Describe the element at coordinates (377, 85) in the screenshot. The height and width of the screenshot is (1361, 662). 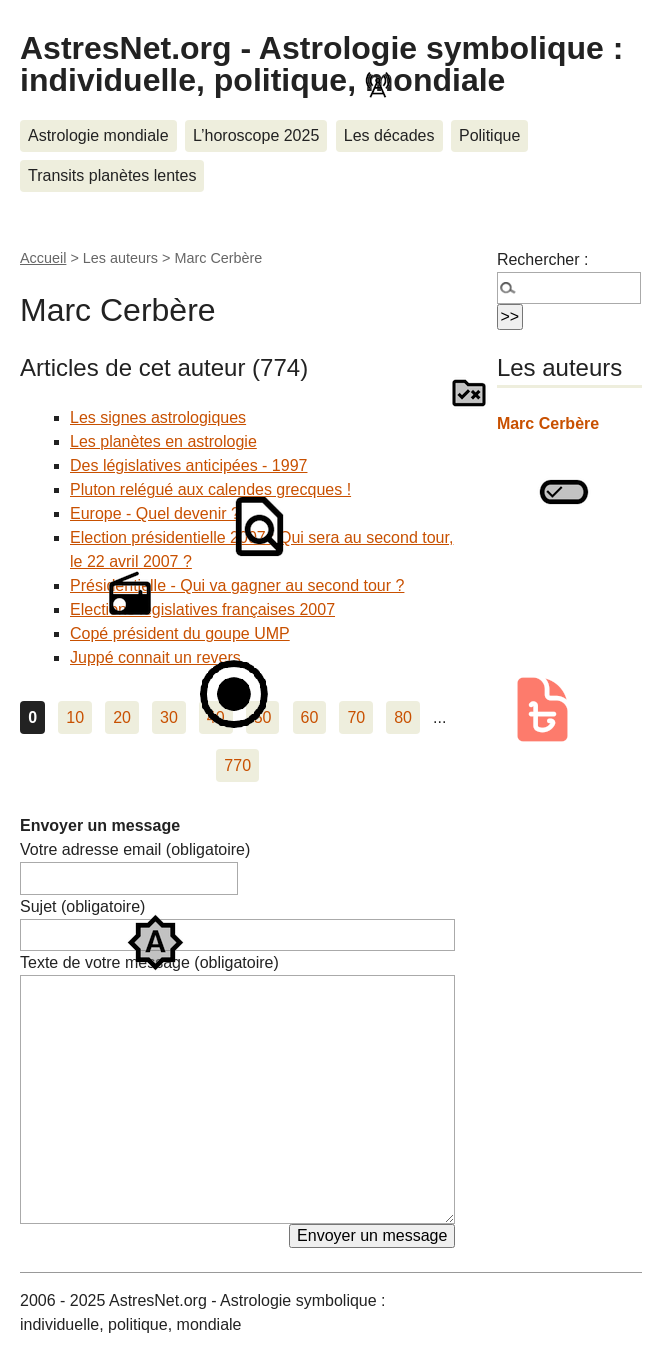
I see `indicates active broadcast or streaming status` at that location.